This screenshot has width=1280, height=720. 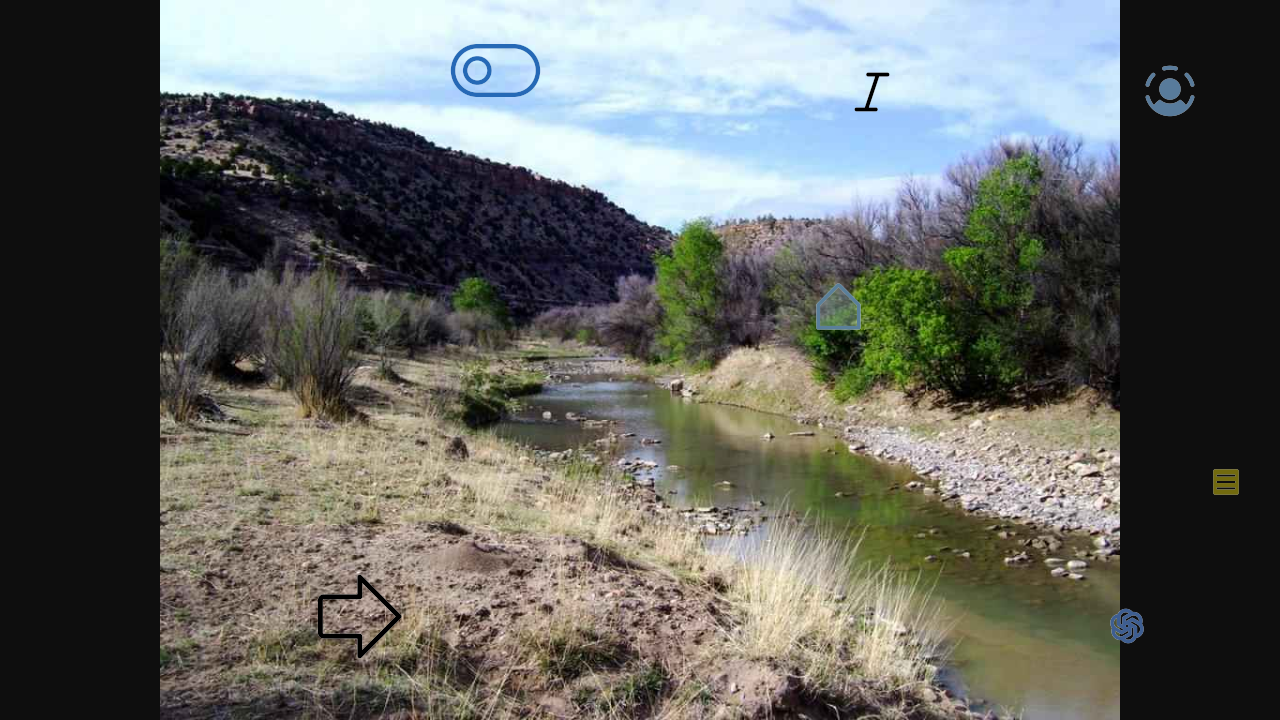 What do you see at coordinates (1127, 626) in the screenshot?
I see `access OpenAI services or ChatGPT` at bounding box center [1127, 626].